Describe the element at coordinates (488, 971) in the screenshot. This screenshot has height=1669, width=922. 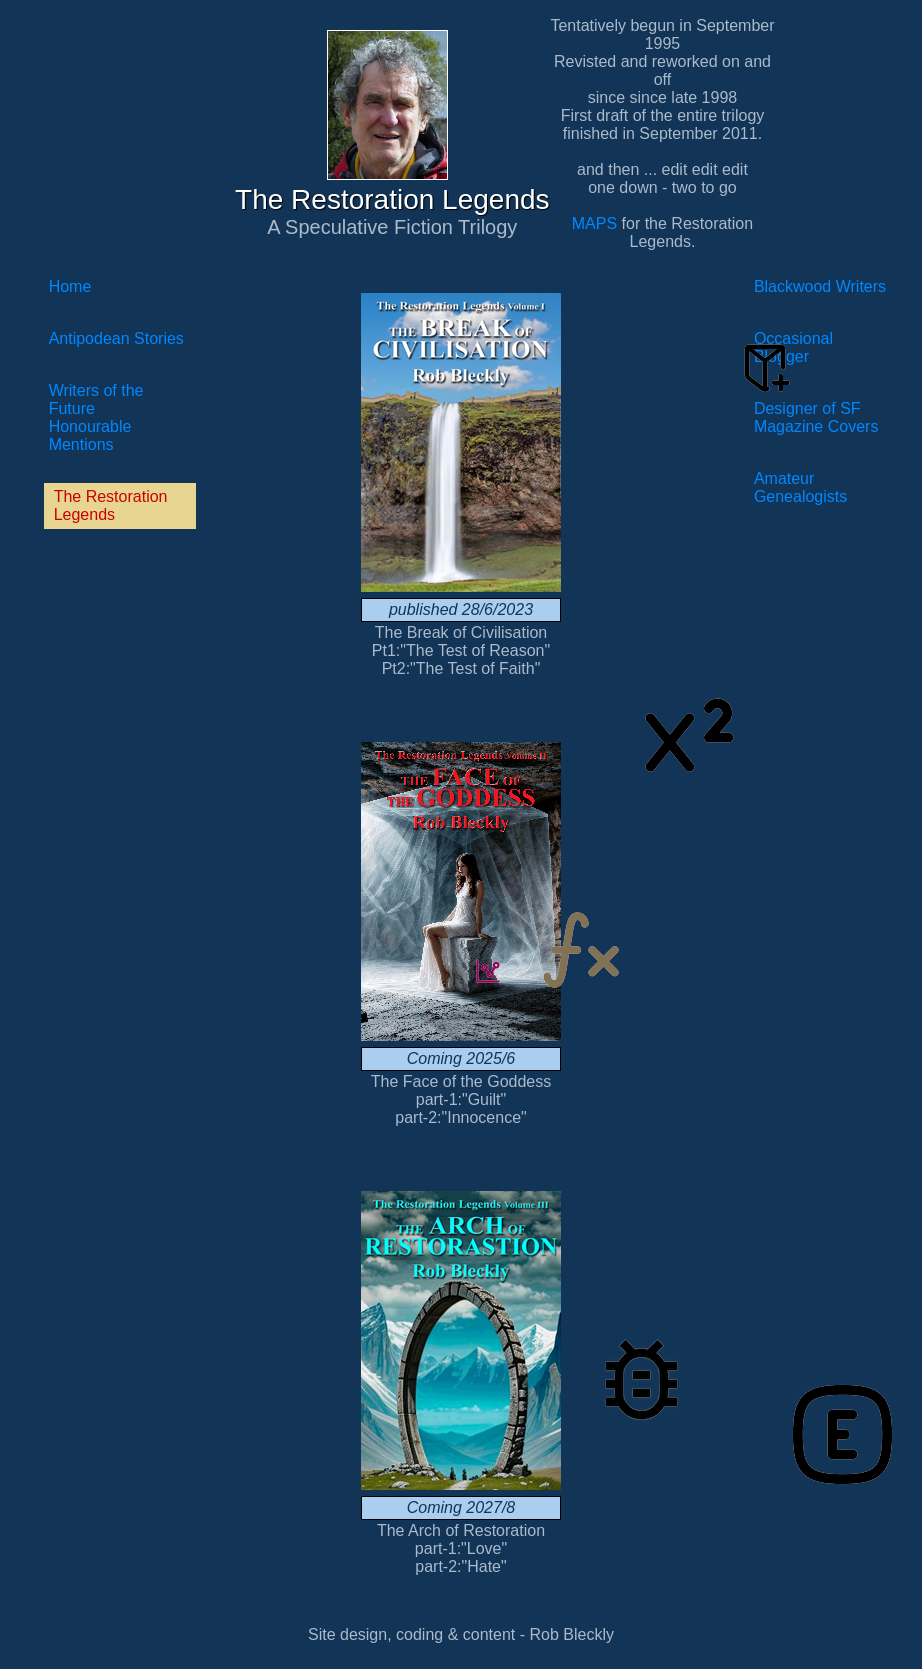
I see `view scatter plot or data visualization` at that location.